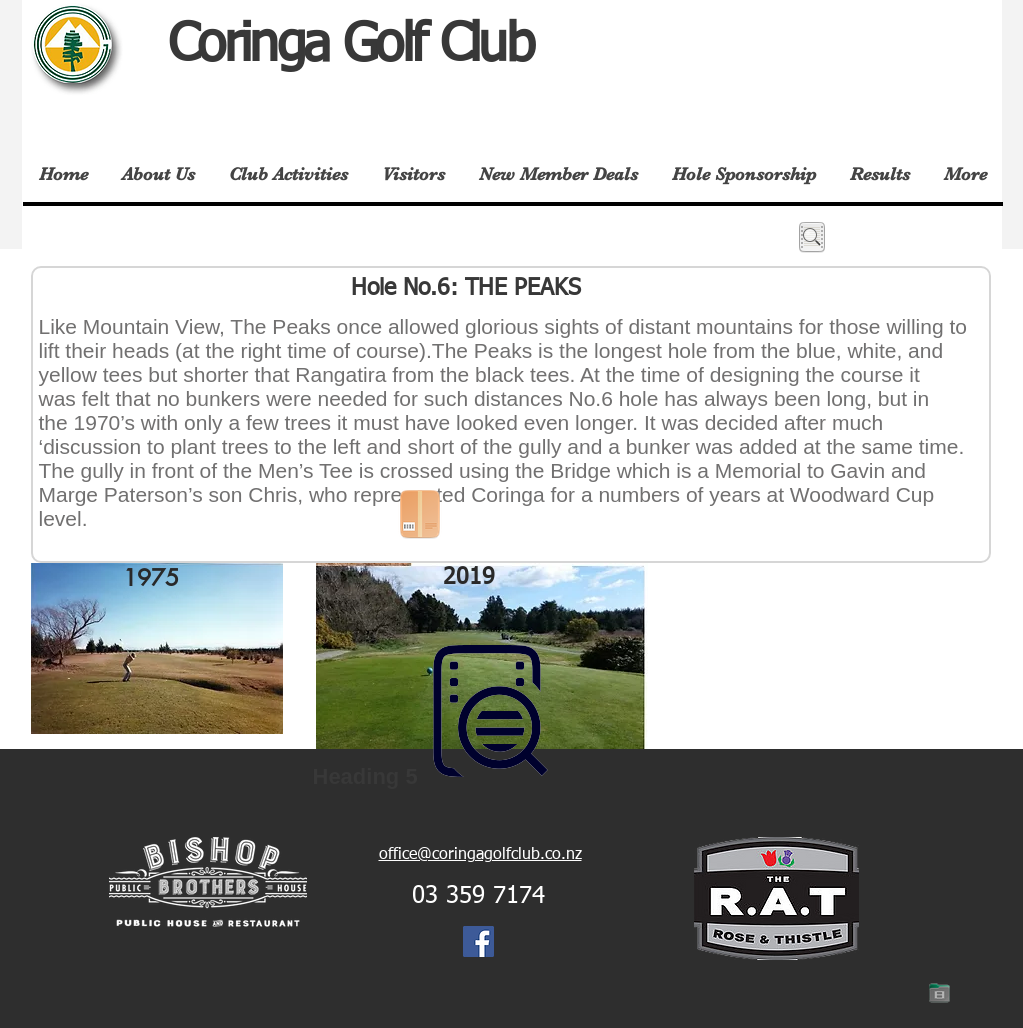 This screenshot has height=1028, width=1023. What do you see at coordinates (939, 992) in the screenshot?
I see `open your videos folder` at bounding box center [939, 992].